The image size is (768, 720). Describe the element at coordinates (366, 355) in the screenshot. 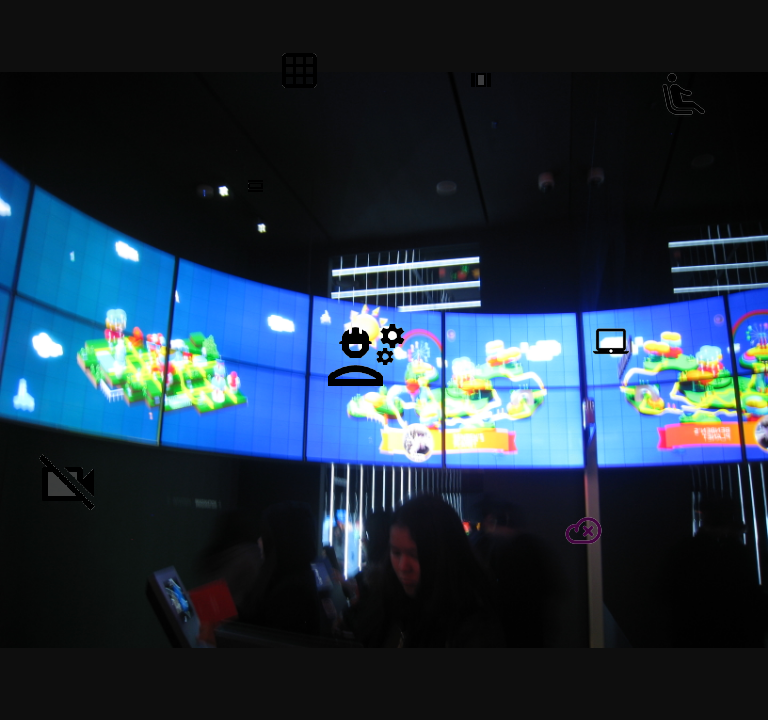

I see `access engineering or technical settings` at that location.